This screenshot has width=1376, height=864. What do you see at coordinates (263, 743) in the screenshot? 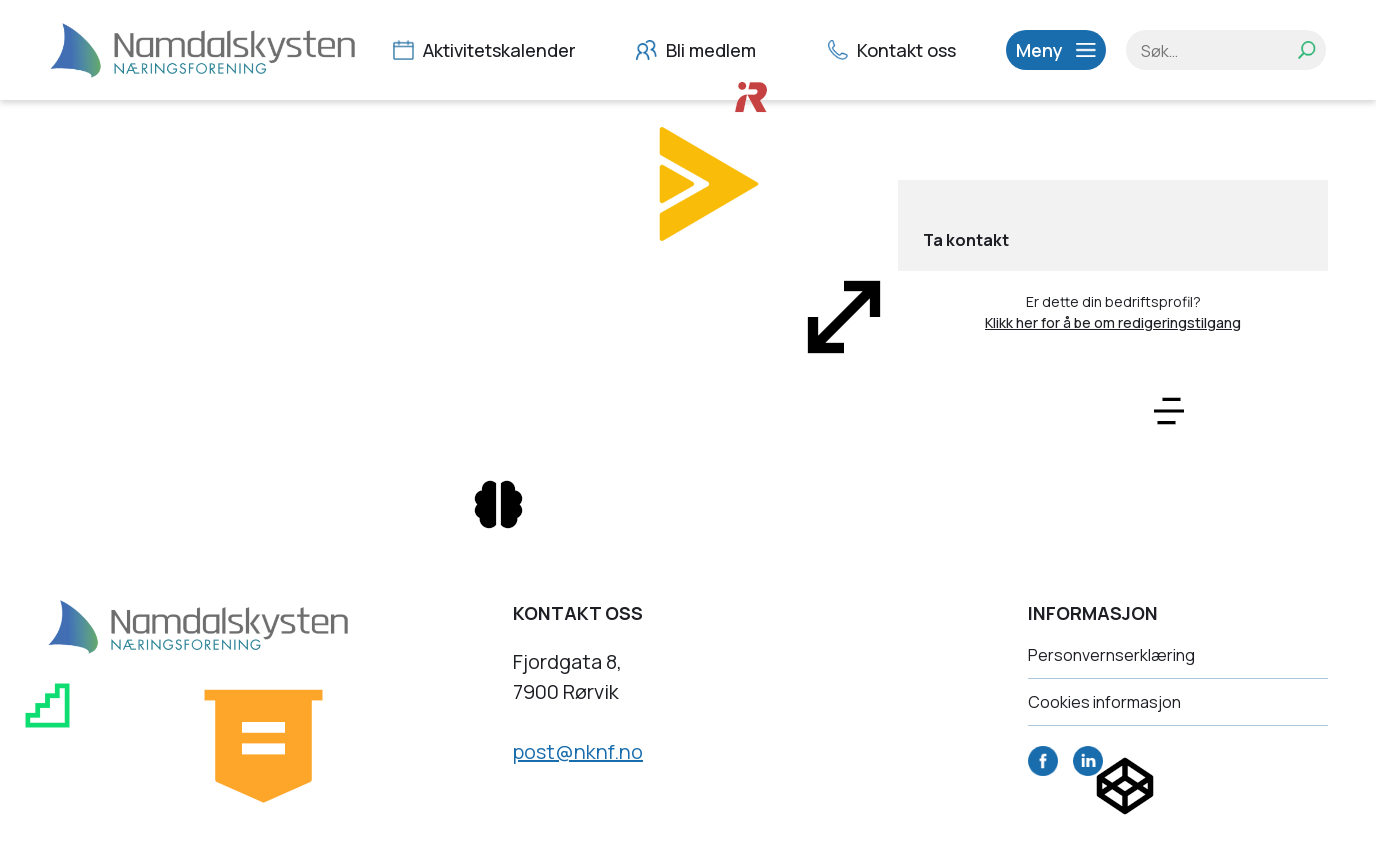
I see `honor badge or achievement indicator` at bounding box center [263, 743].